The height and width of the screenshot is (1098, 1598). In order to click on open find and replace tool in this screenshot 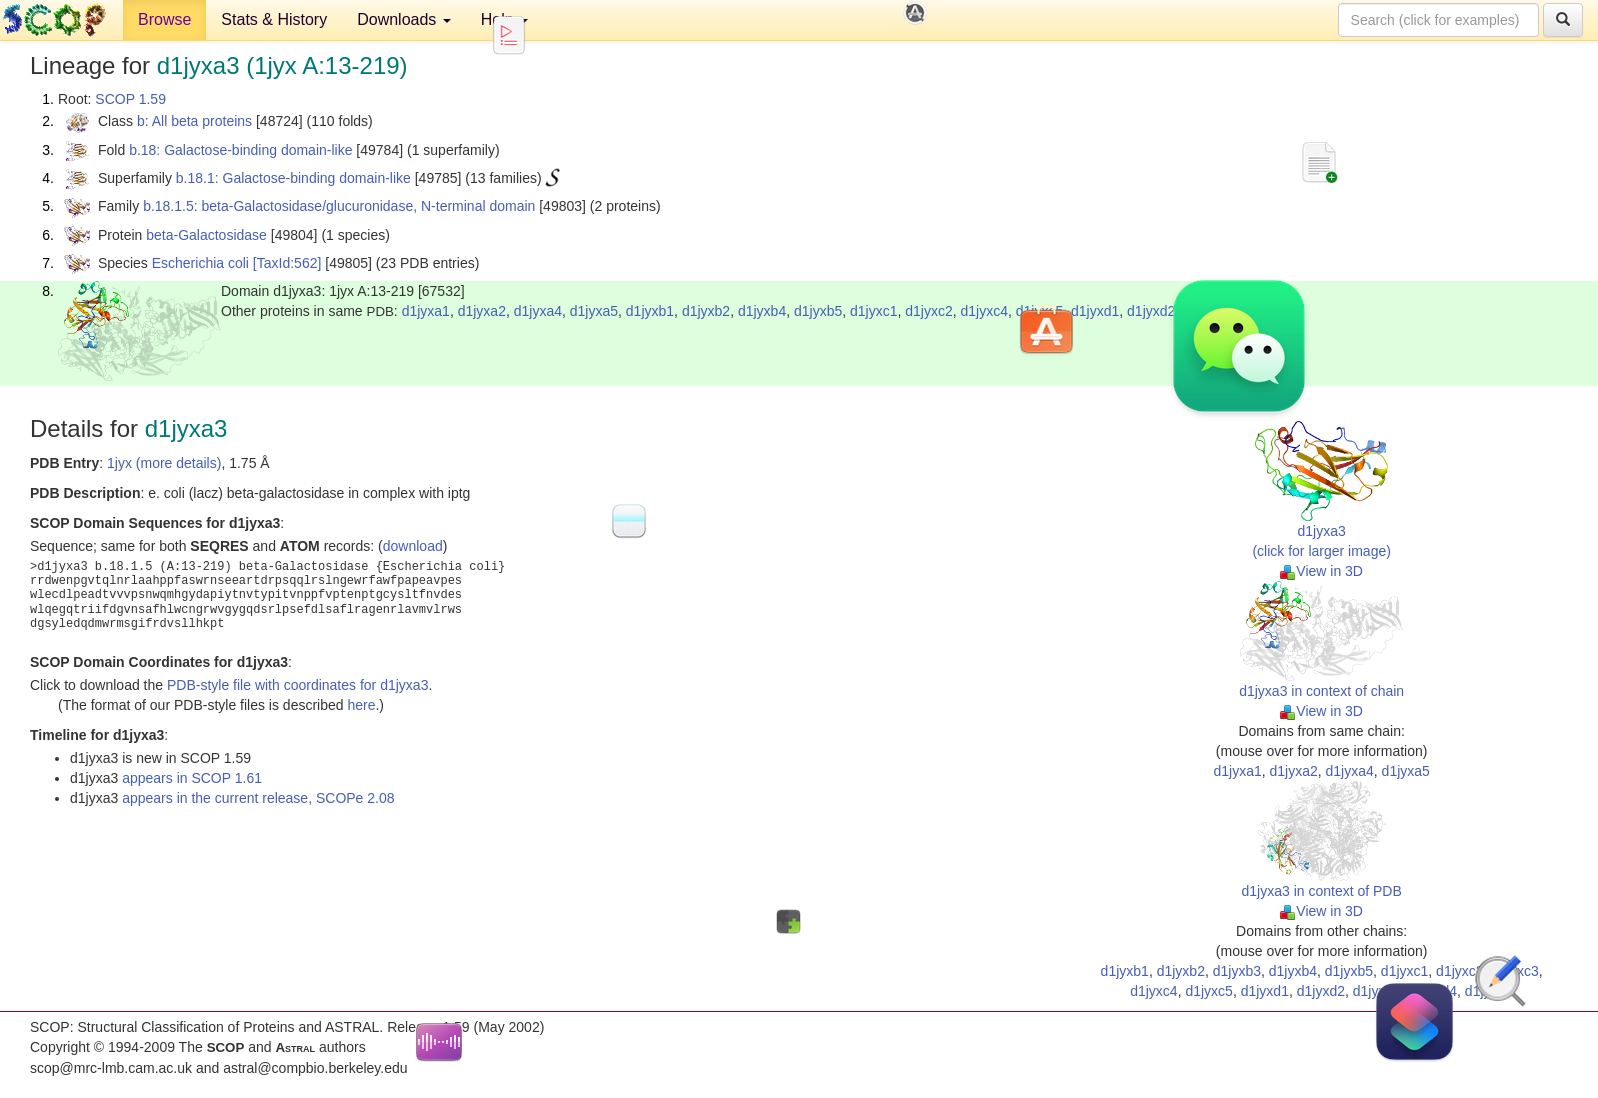, I will do `click(1500, 981)`.